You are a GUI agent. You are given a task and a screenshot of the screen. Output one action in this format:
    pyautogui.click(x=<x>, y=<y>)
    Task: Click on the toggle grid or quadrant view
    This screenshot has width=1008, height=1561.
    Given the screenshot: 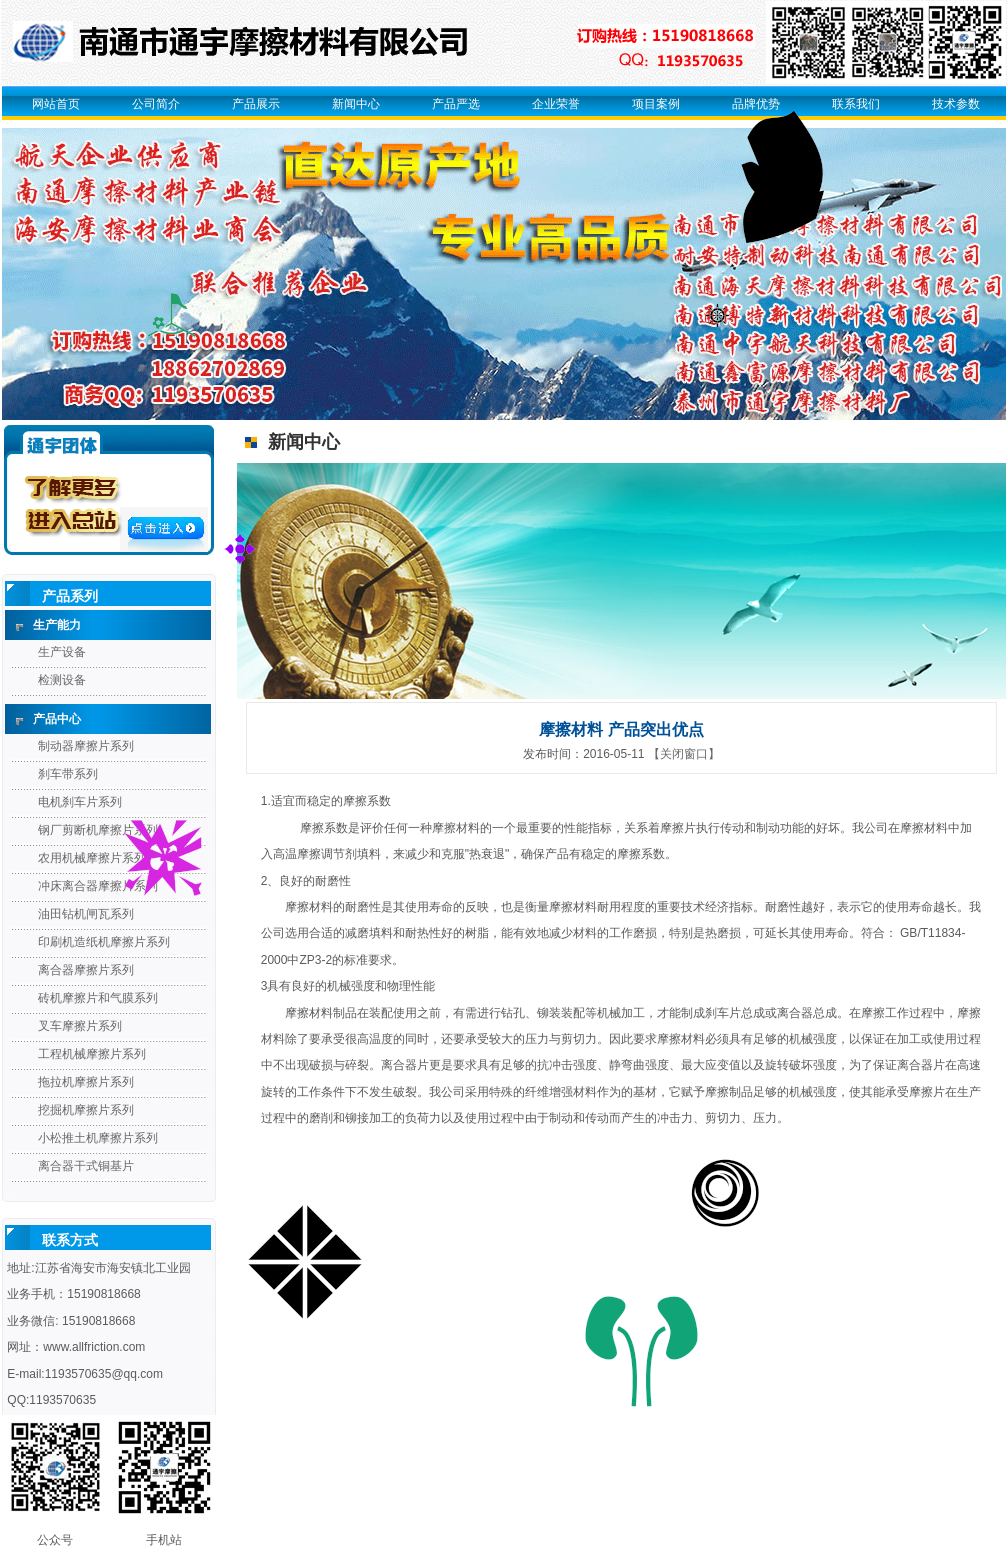 What is the action you would take?
    pyautogui.click(x=305, y=1262)
    